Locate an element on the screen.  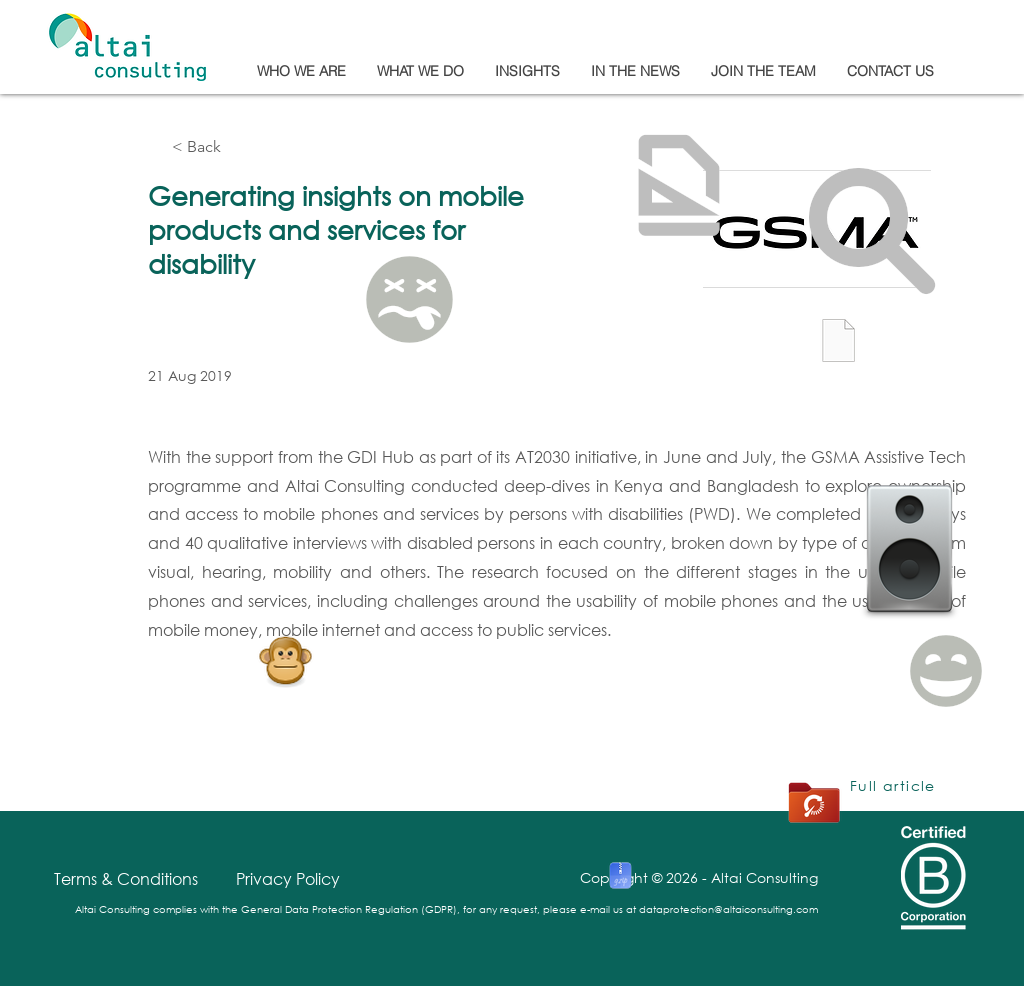
a gzip compressed archive file is located at coordinates (620, 875).